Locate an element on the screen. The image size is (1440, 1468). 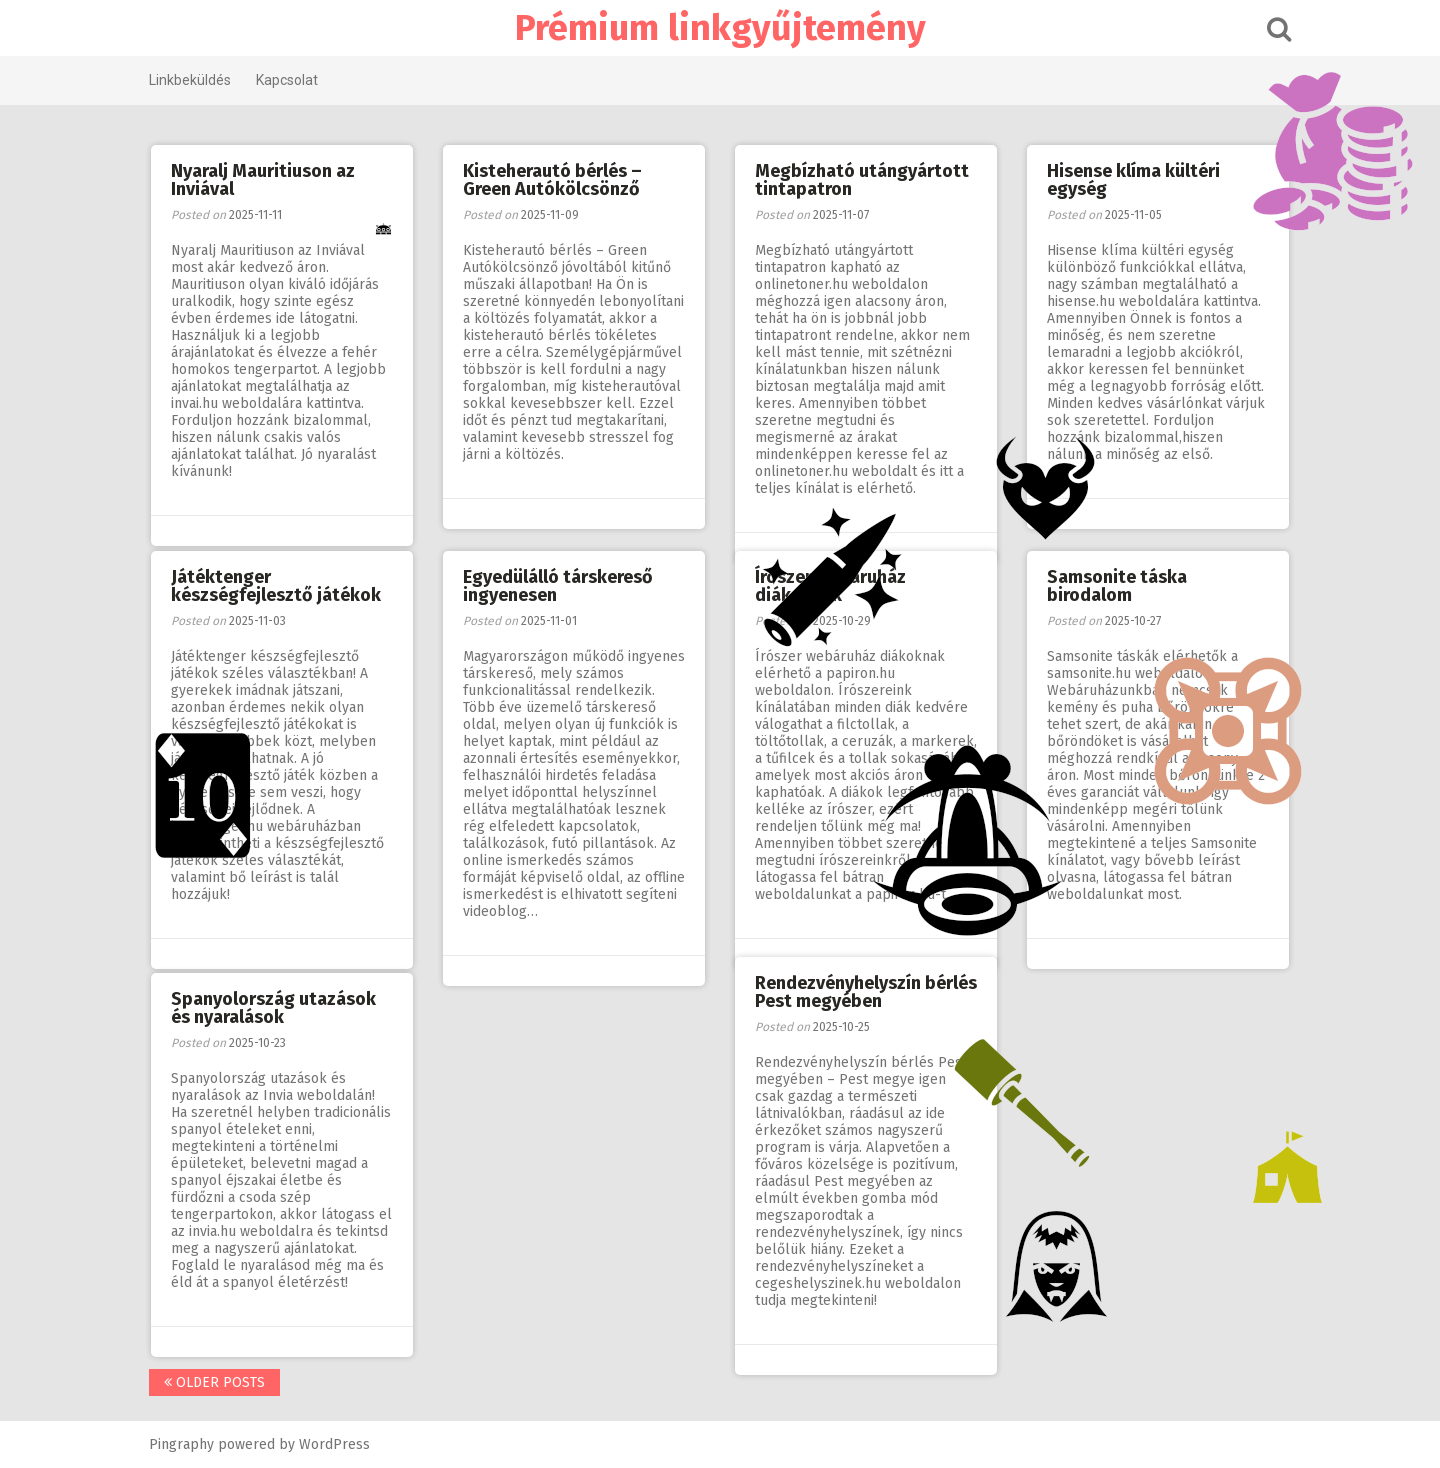
equip stick grenade weapon is located at coordinates (1022, 1103).